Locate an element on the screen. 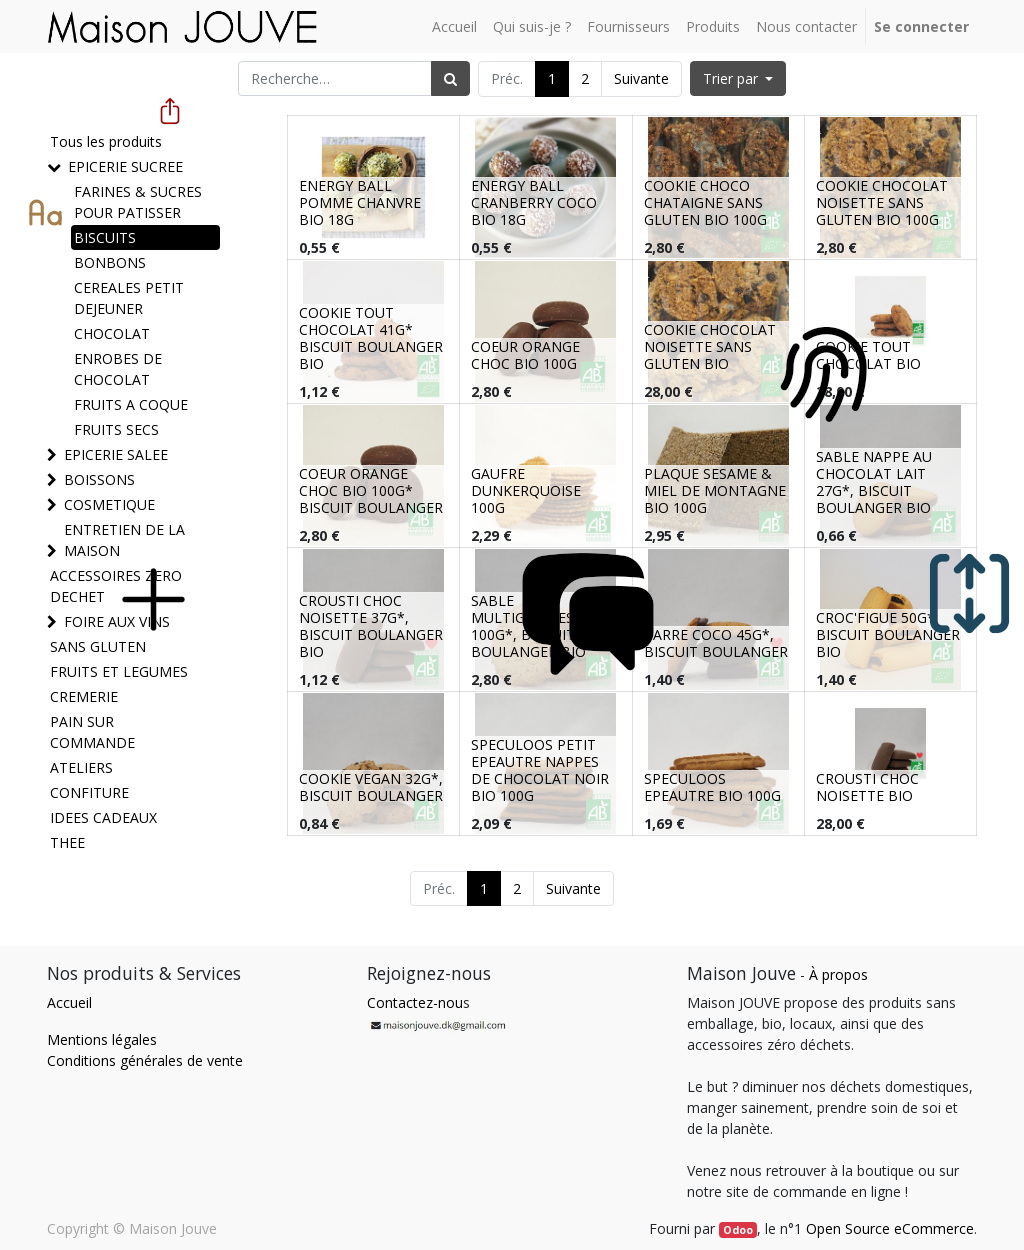 The width and height of the screenshot is (1024, 1250). authenticate with fingerprint is located at coordinates (826, 374).